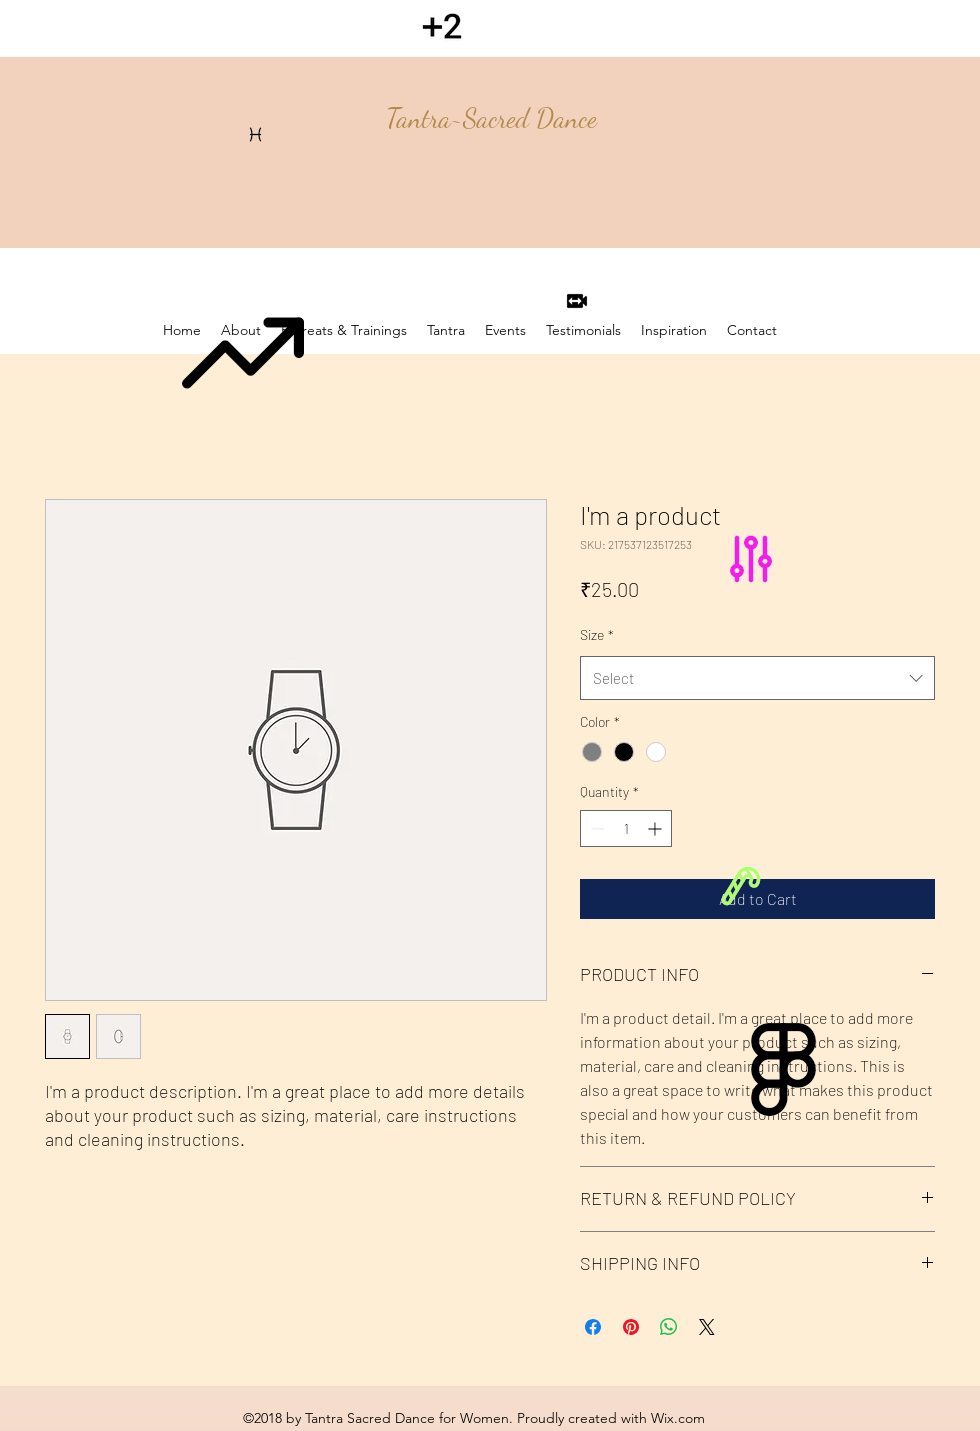 The image size is (980, 1431). I want to click on indicates holiday or seasonal content, so click(741, 886).